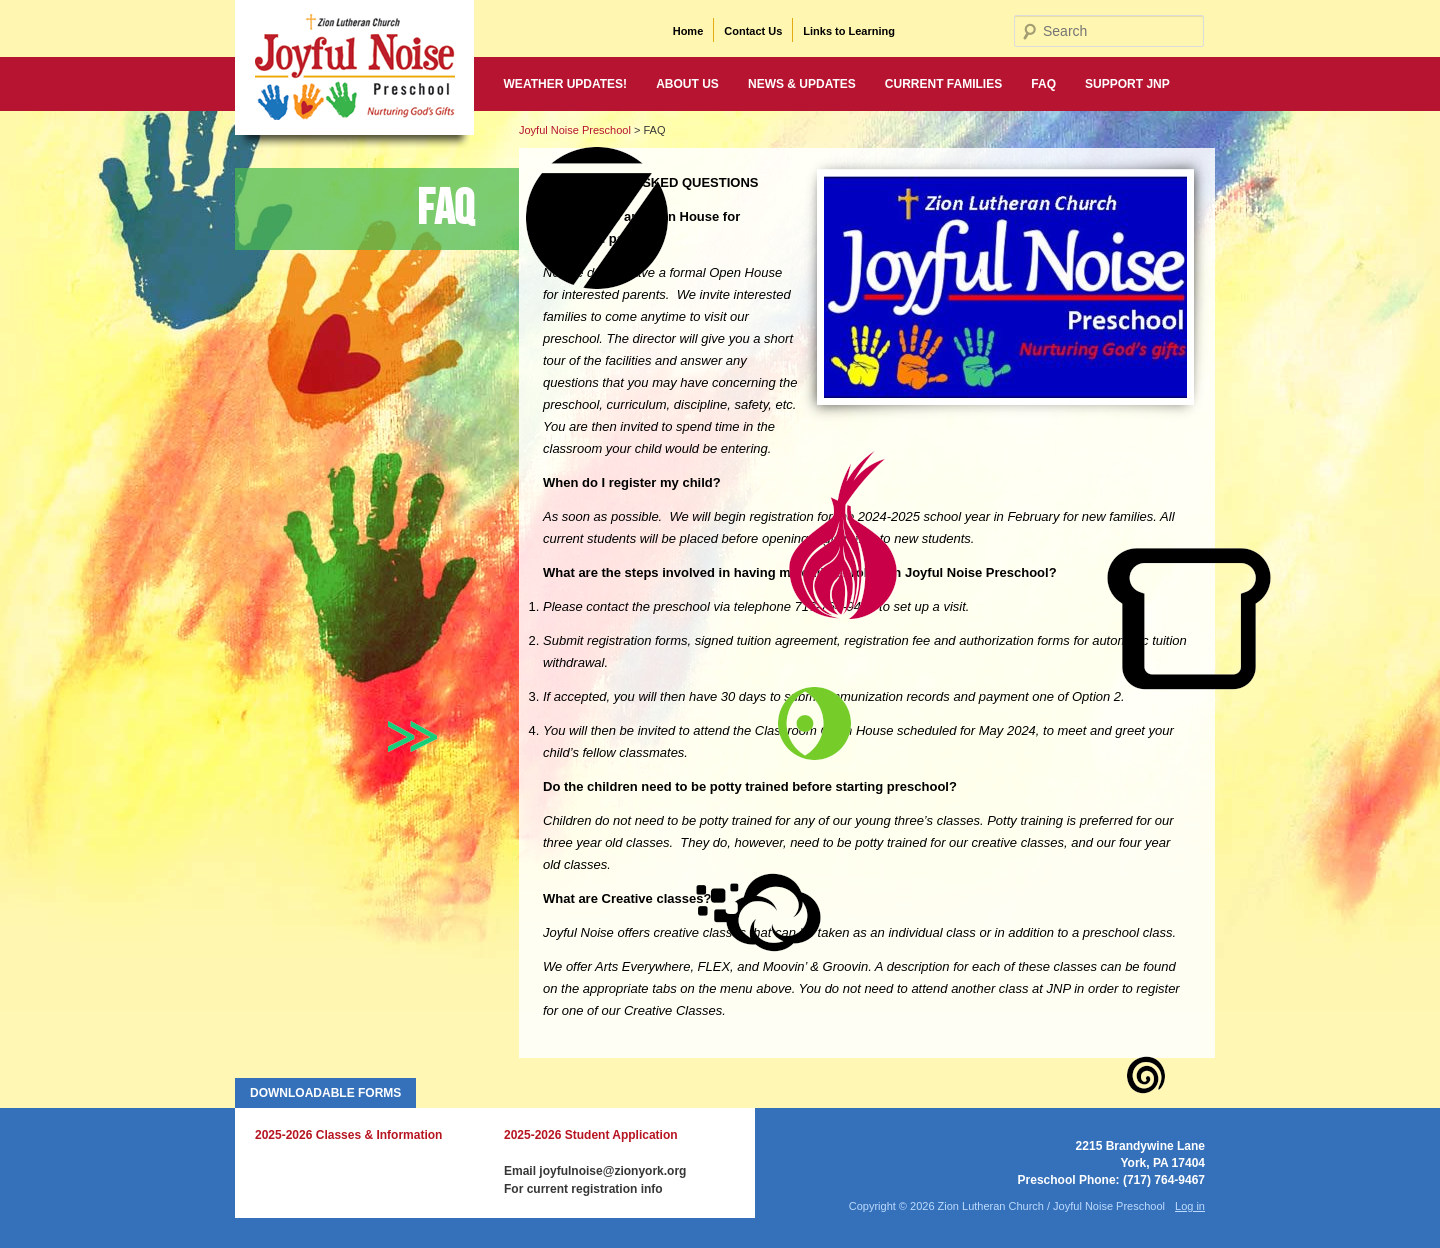 This screenshot has height=1248, width=1440. Describe the element at coordinates (412, 736) in the screenshot. I see `cobalt app or service logo` at that location.